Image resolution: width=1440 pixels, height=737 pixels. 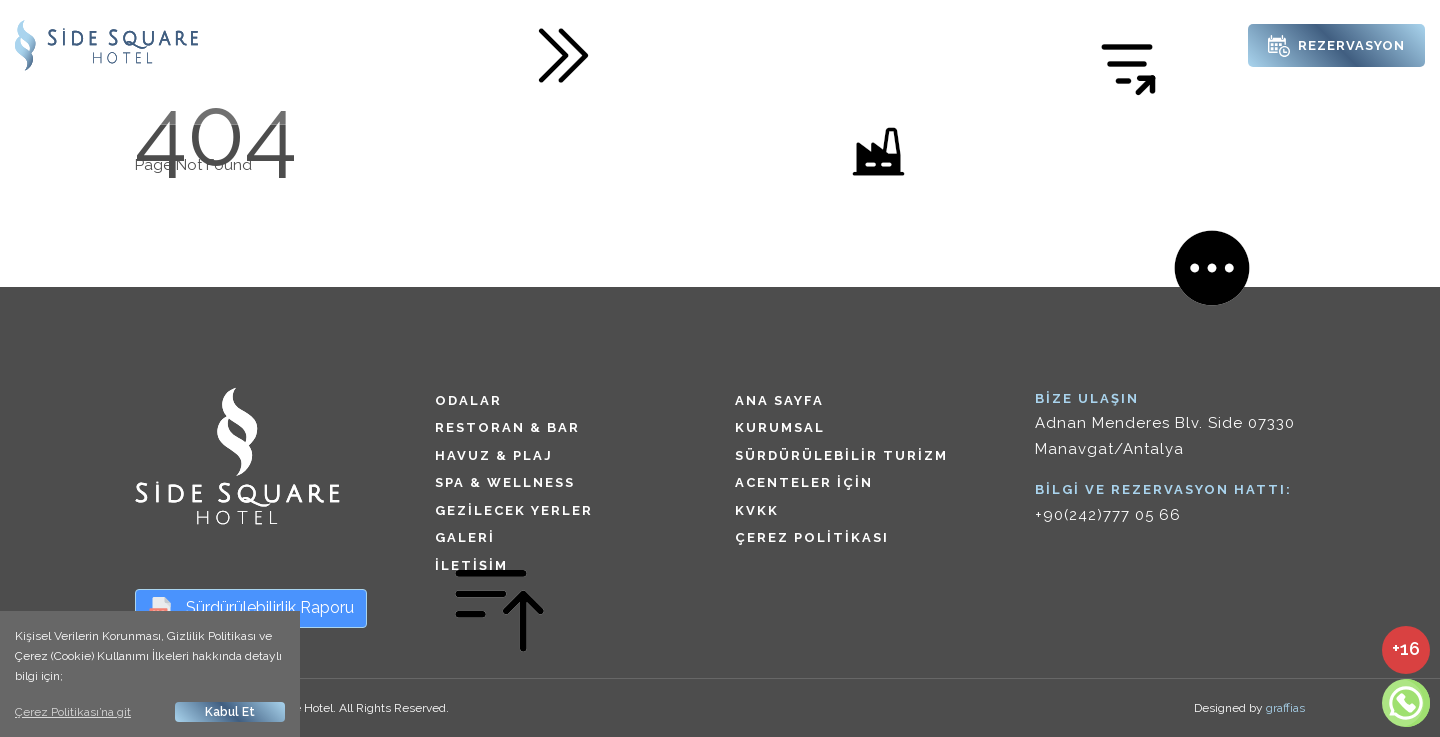 I want to click on view manufacturing or production settings, so click(x=878, y=153).